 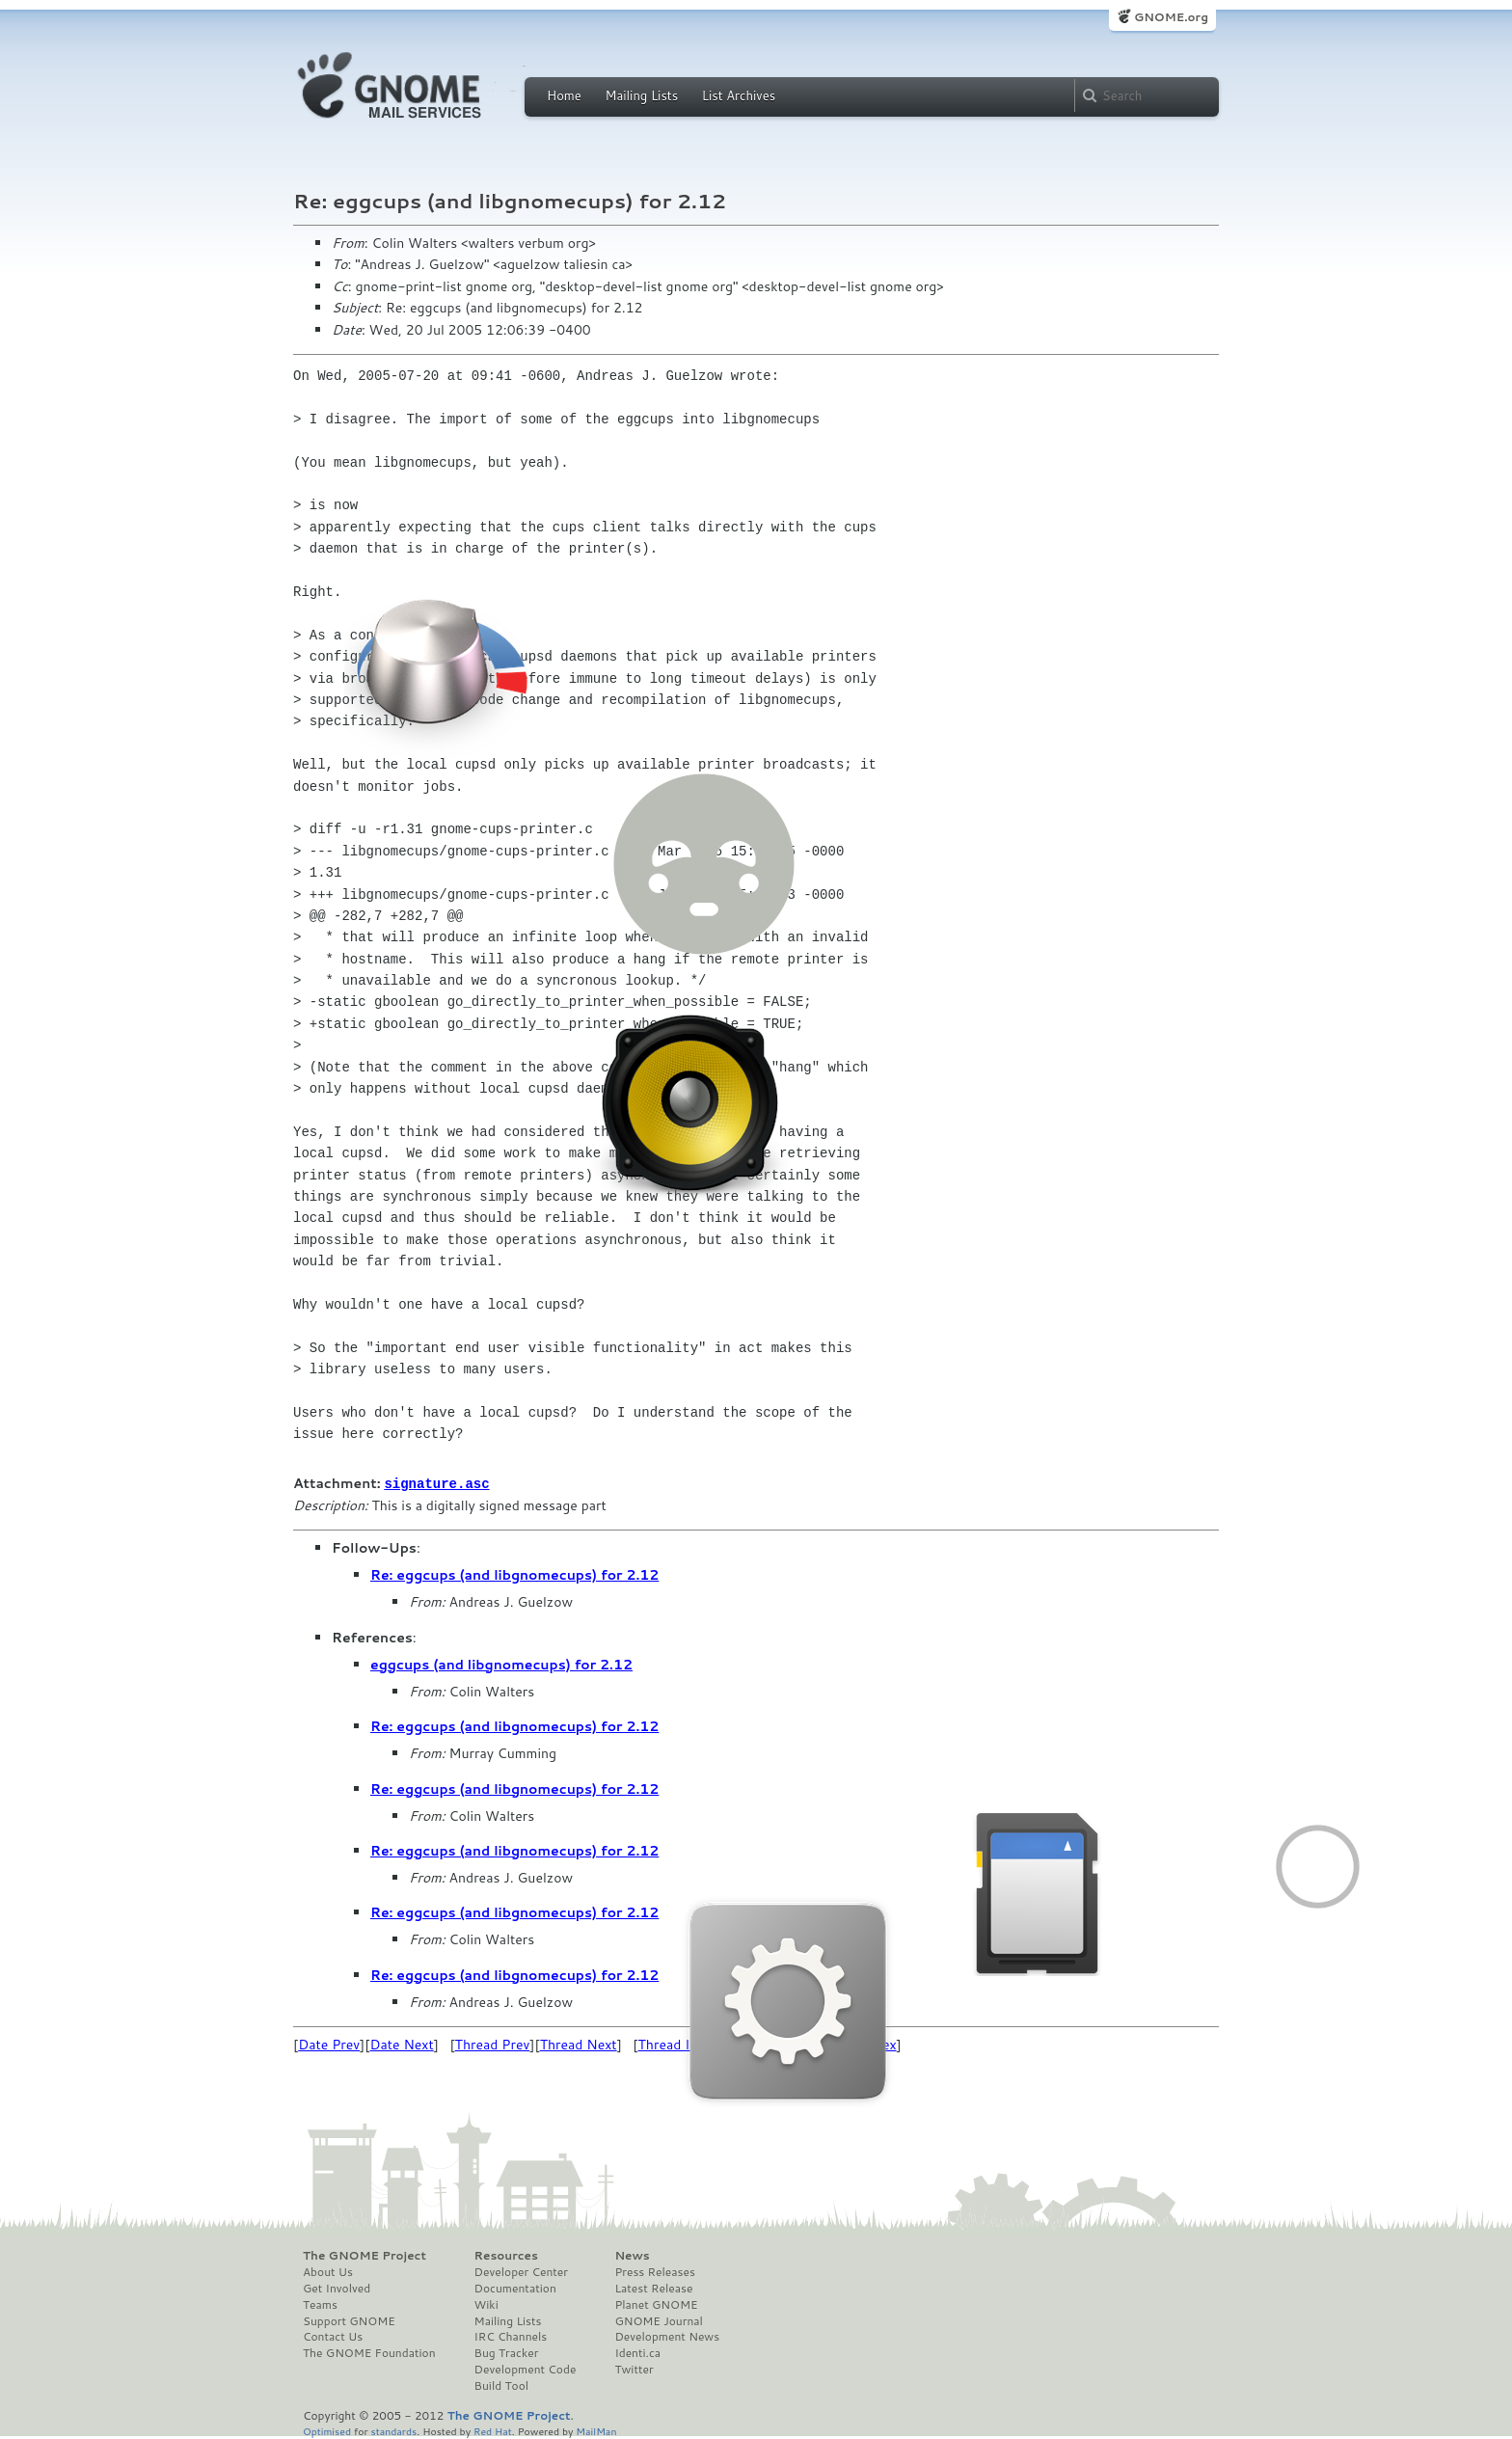 I want to click on access SD card or memory card storage, so click(x=1037, y=1894).